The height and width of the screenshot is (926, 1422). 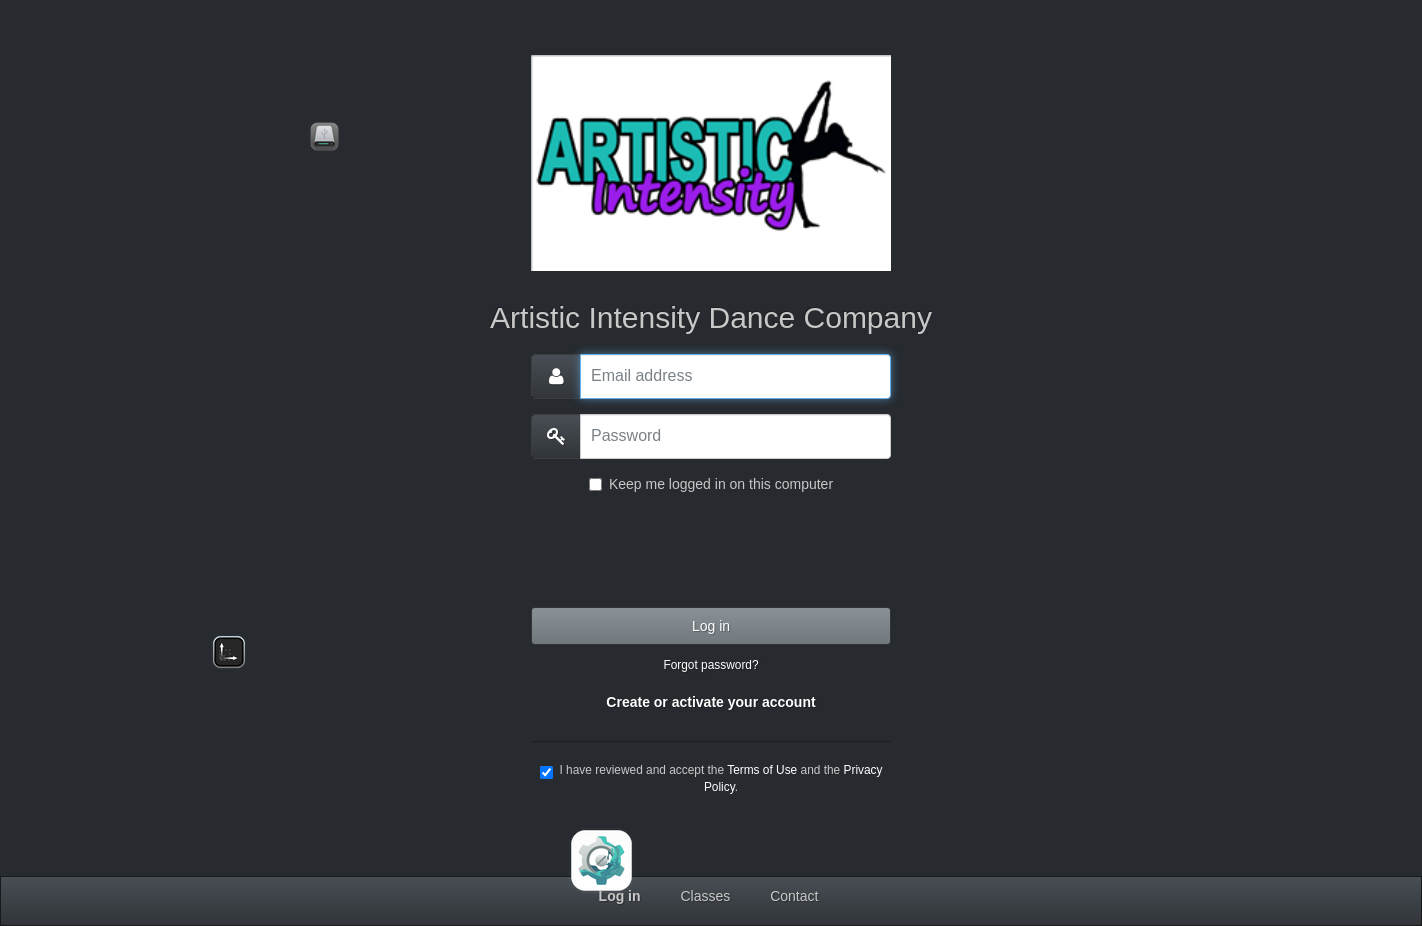 I want to click on open display preferences, so click(x=229, y=652).